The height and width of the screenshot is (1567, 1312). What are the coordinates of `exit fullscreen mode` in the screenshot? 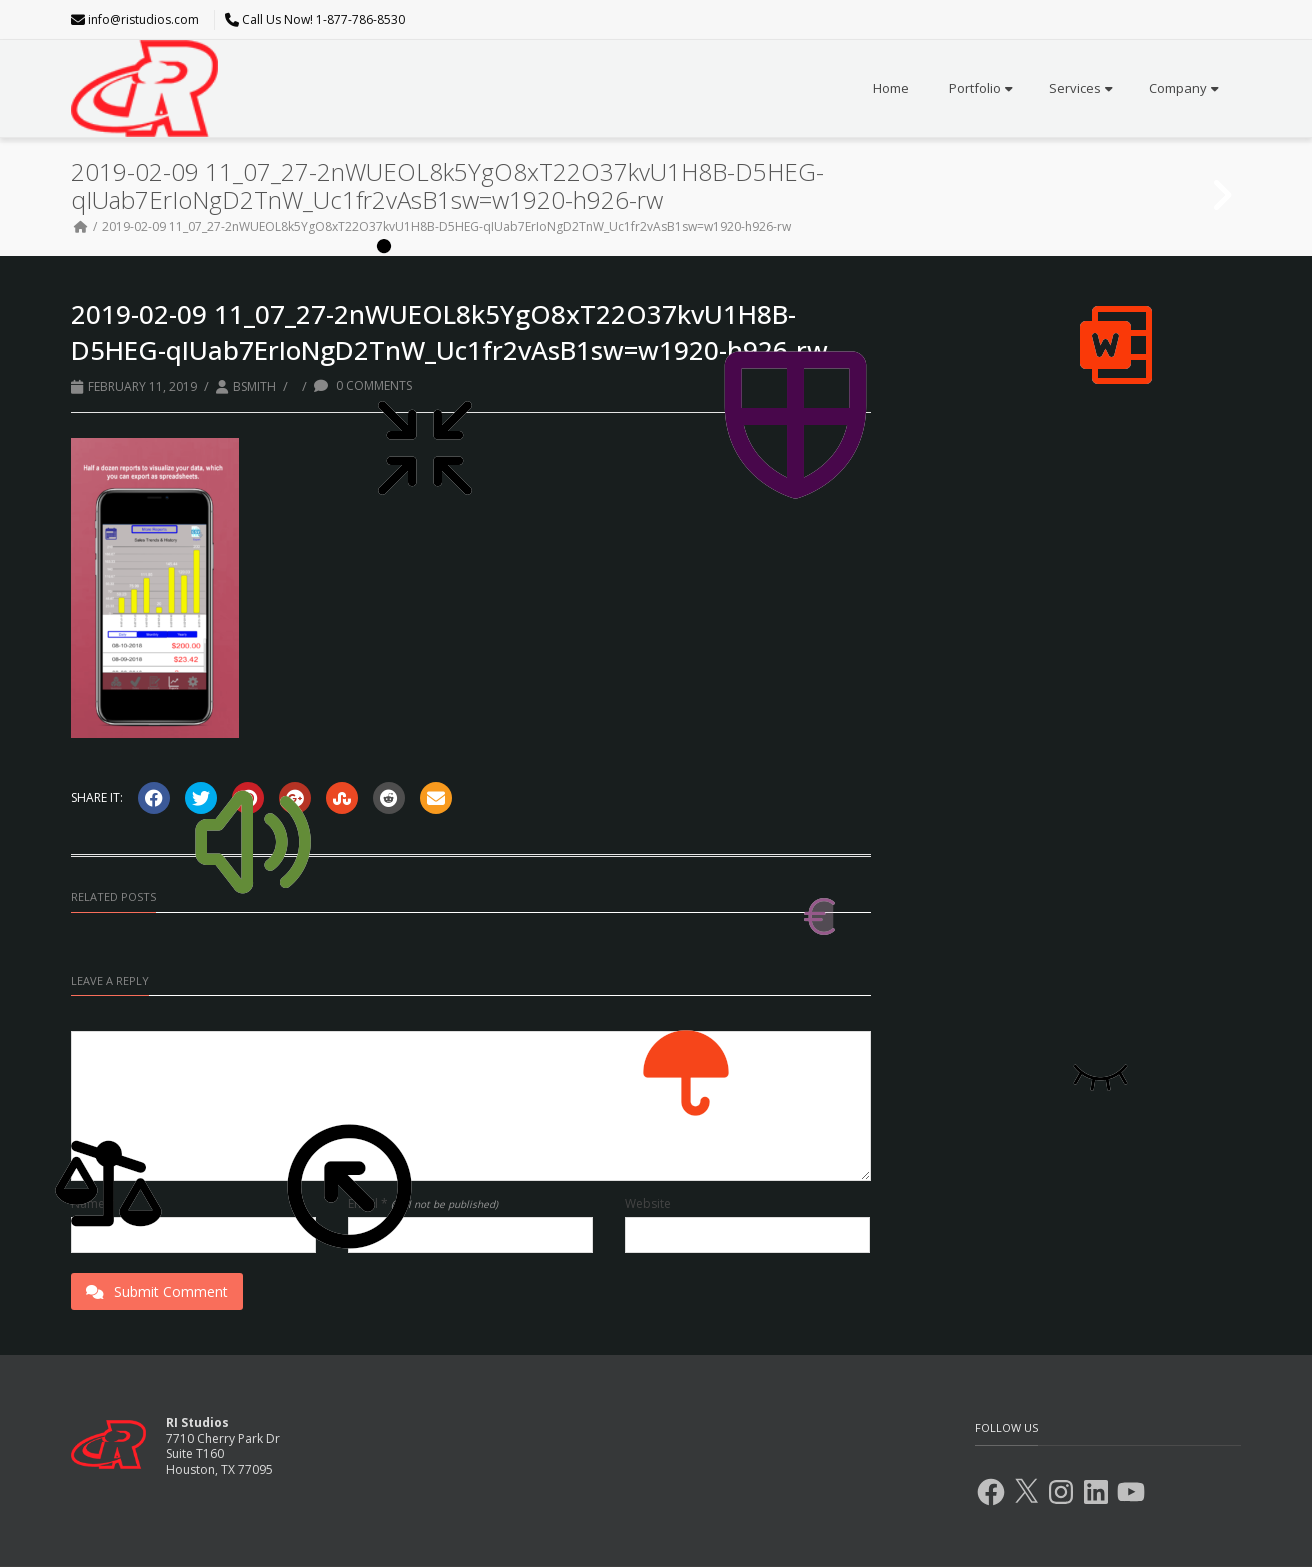 It's located at (425, 448).